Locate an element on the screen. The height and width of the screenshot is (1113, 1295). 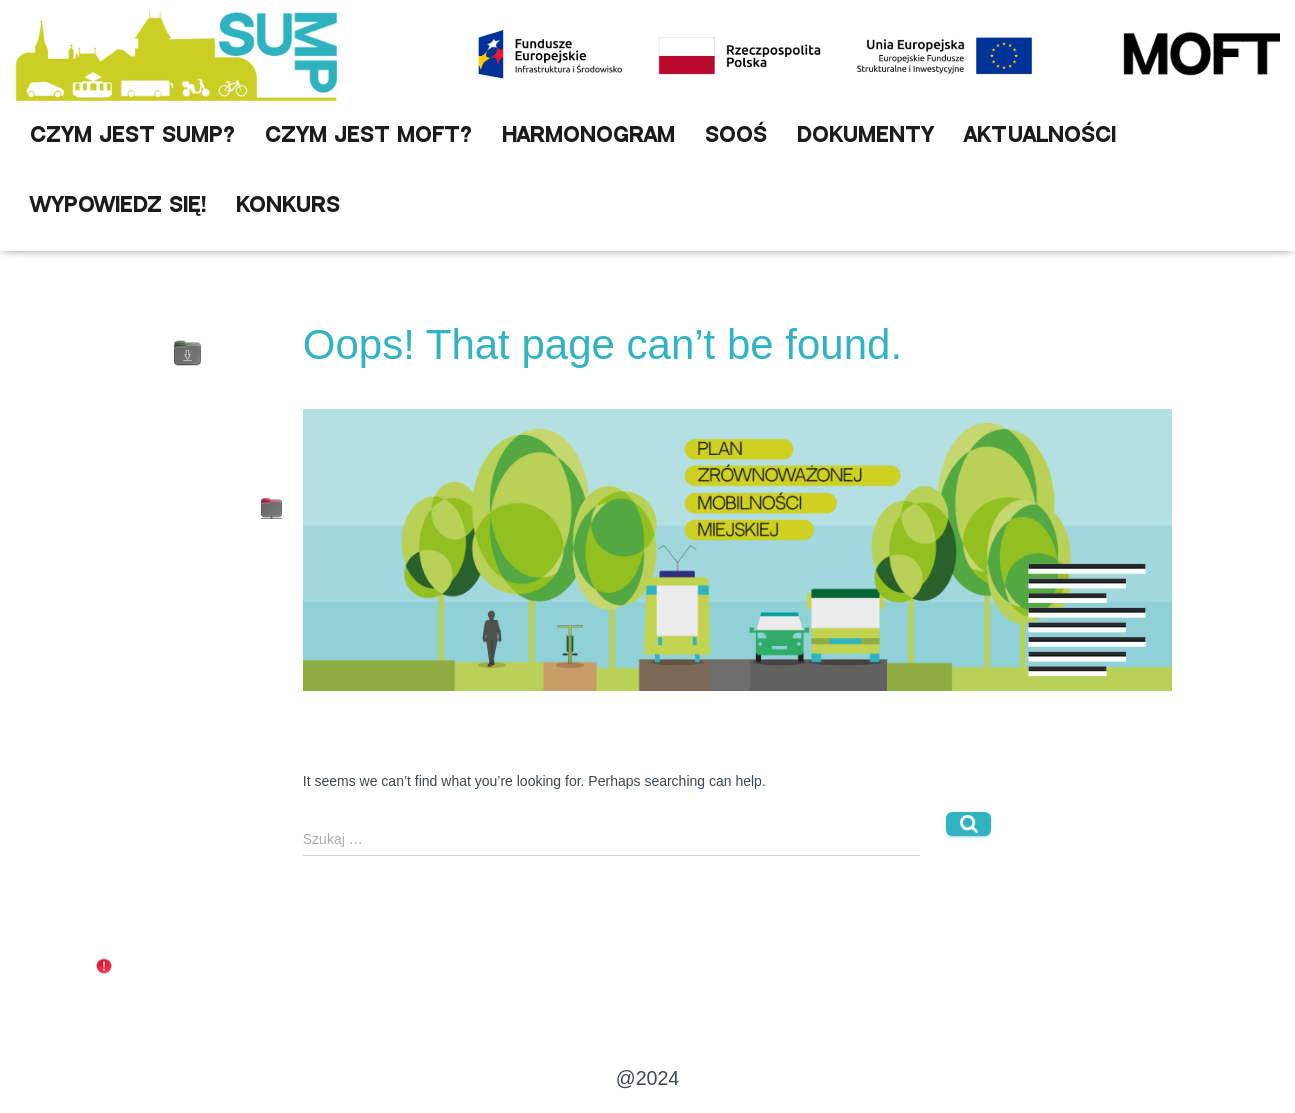
align text to the left margin is located at coordinates (1087, 620).